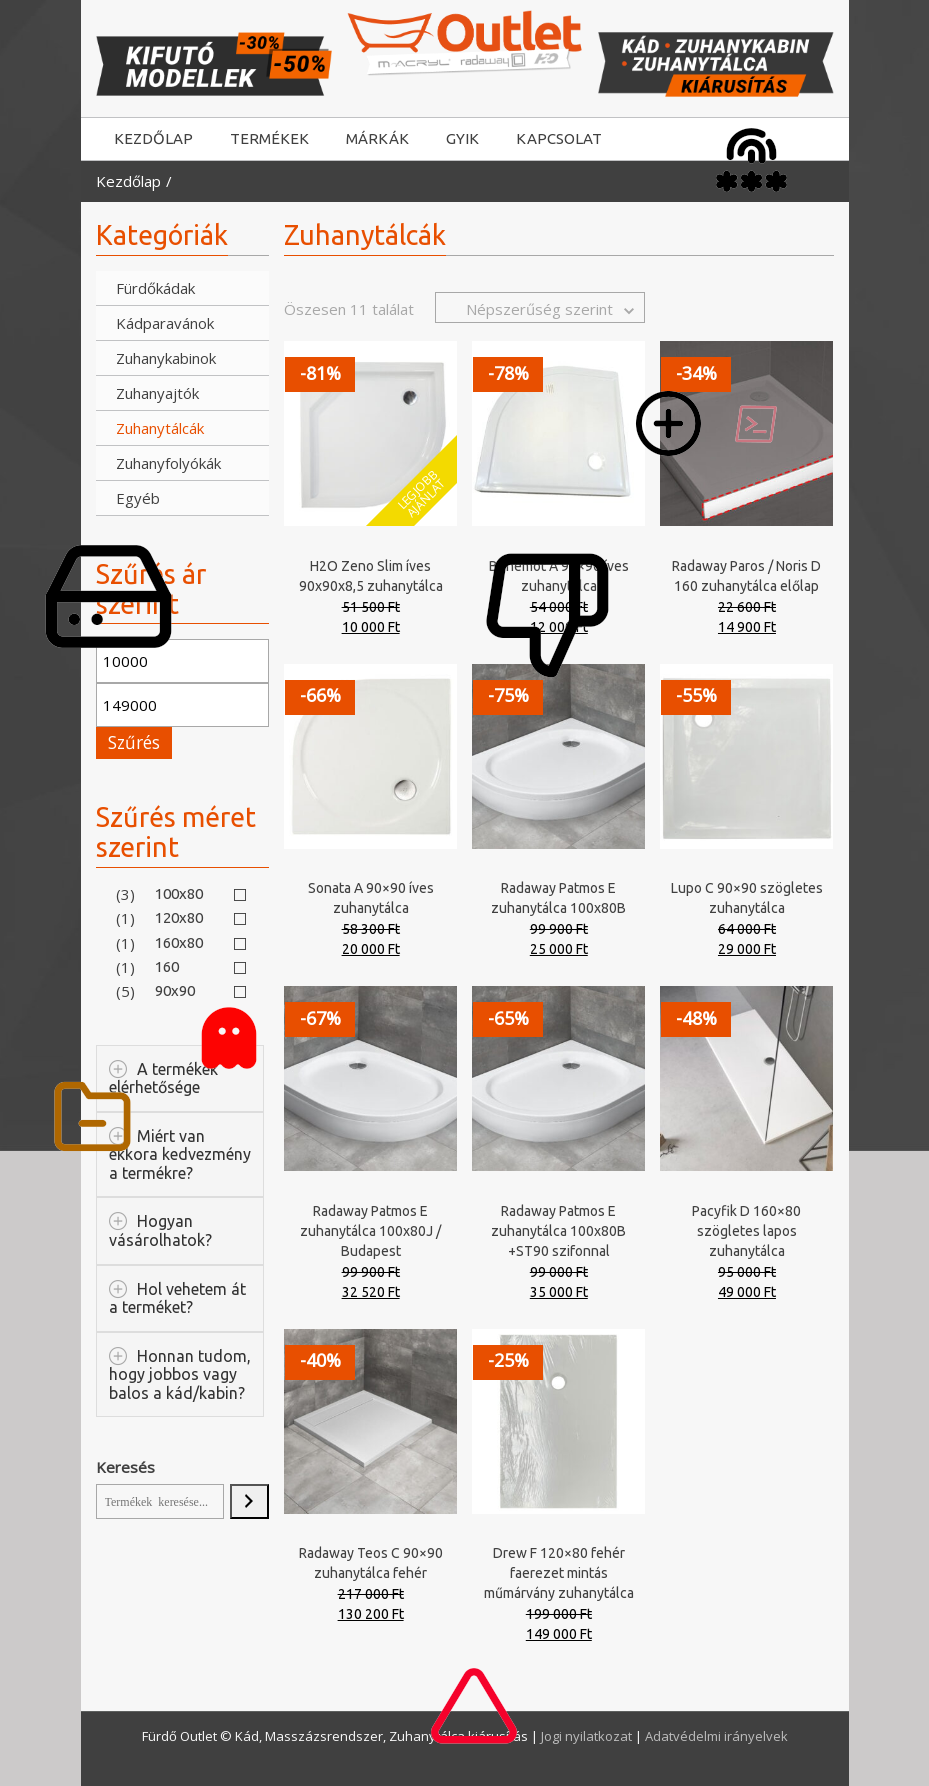  I want to click on indicates a warning or caution state, so click(474, 1706).